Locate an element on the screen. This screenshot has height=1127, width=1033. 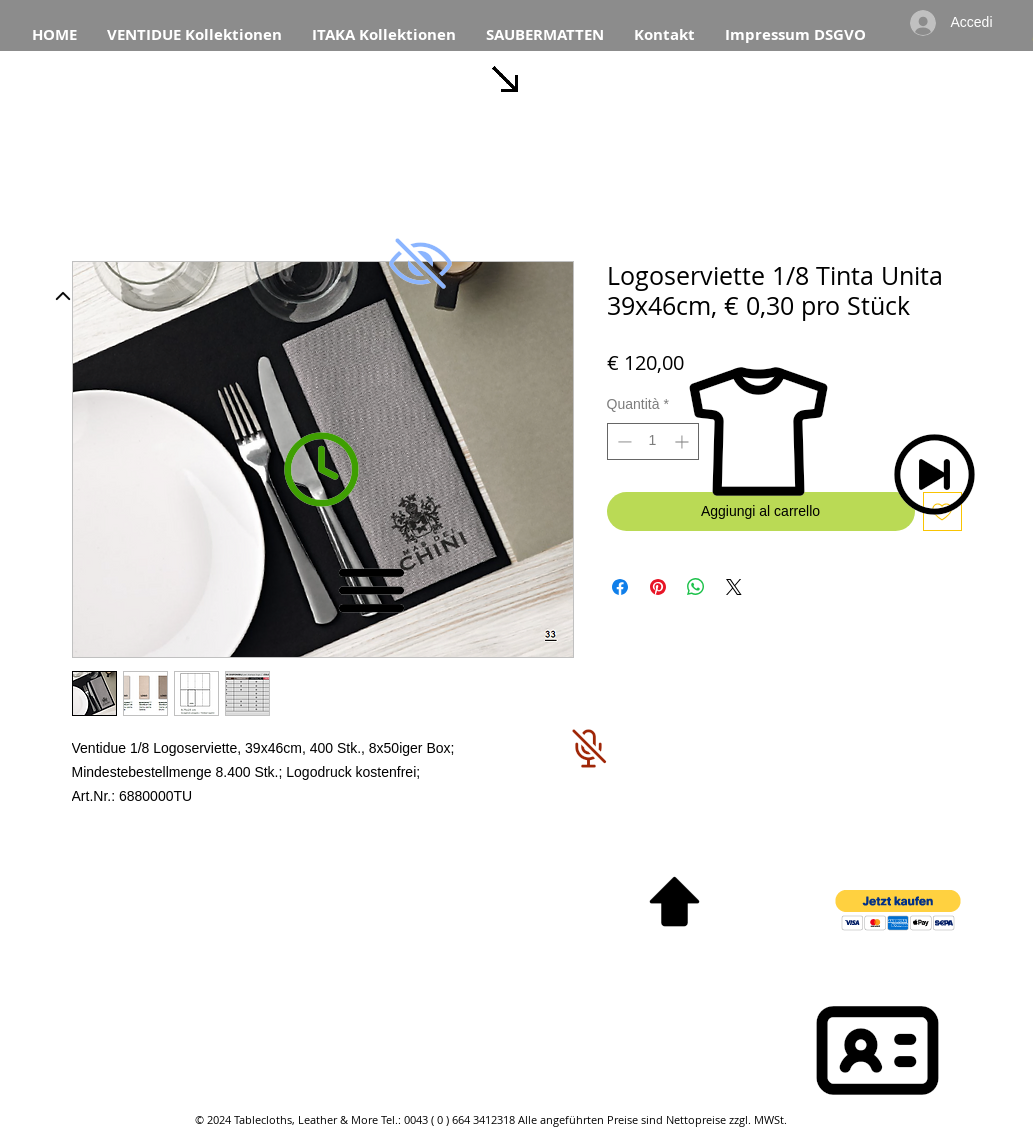
browse clothing or apparel items is located at coordinates (758, 431).